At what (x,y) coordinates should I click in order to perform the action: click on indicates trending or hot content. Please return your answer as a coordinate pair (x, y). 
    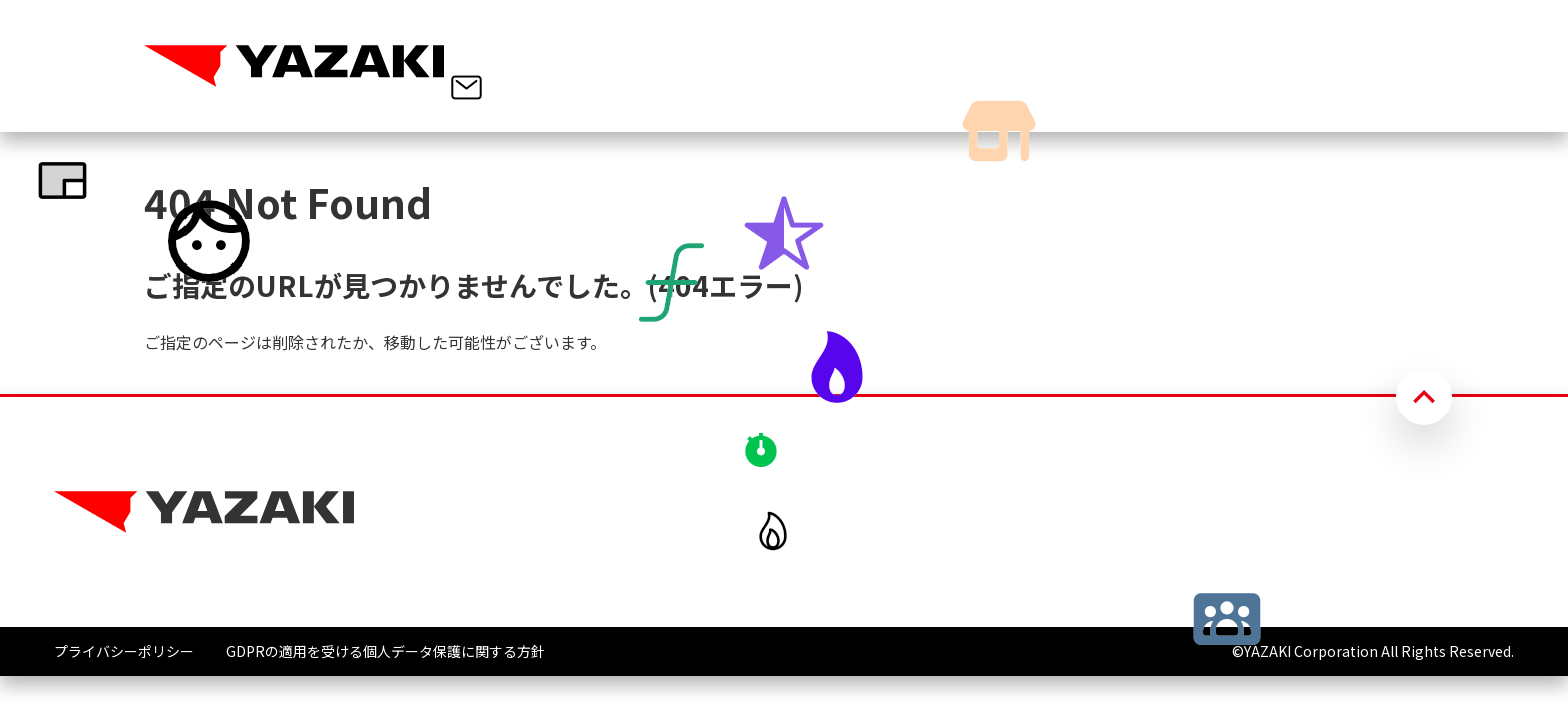
    Looking at the image, I should click on (837, 367).